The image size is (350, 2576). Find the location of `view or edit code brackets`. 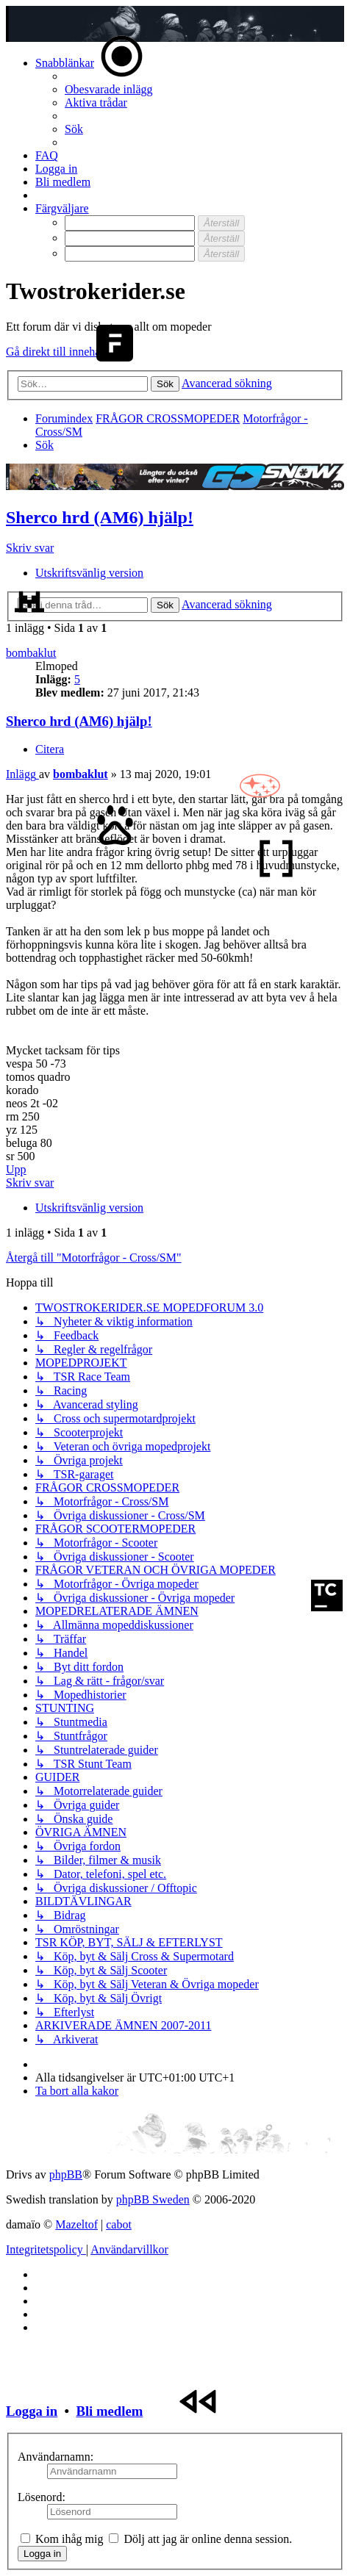

view or edit code brackets is located at coordinates (276, 858).